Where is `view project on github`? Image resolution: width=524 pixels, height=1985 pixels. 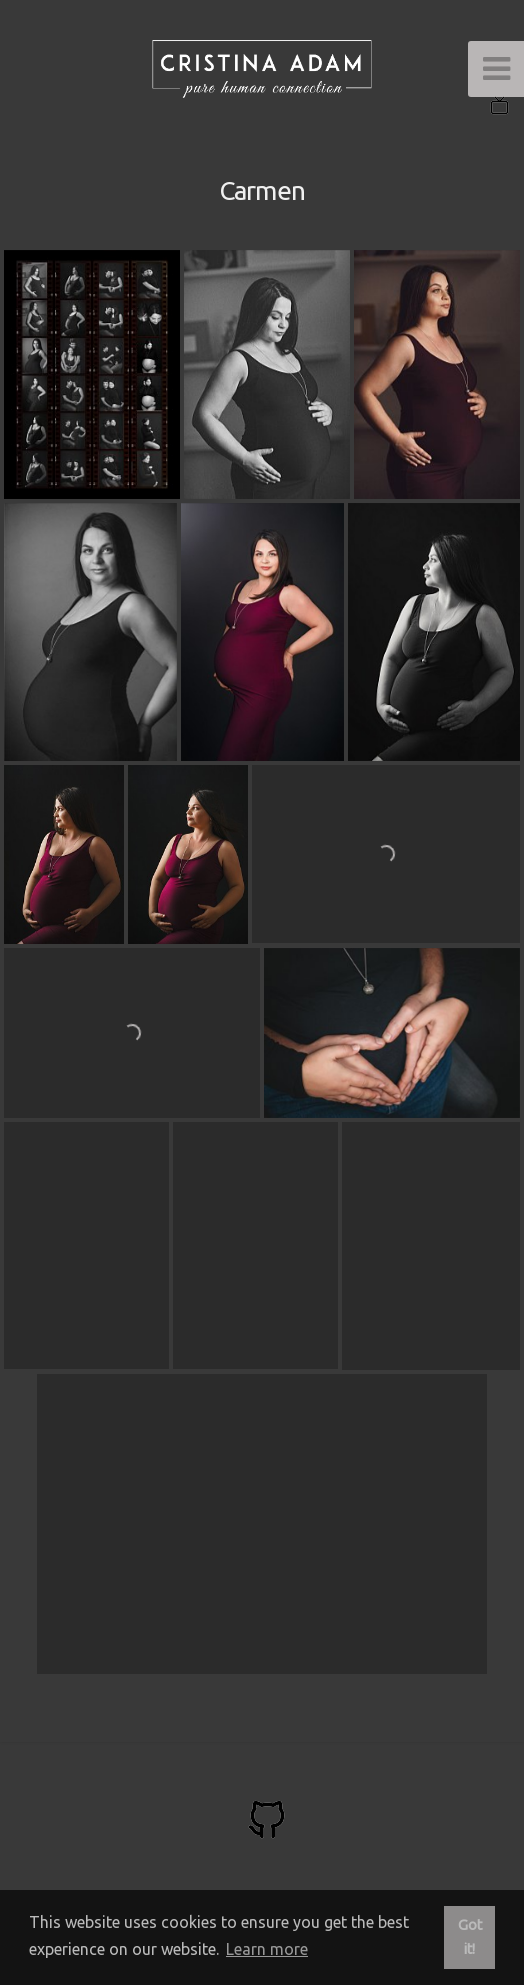 view project on github is located at coordinates (267, 1819).